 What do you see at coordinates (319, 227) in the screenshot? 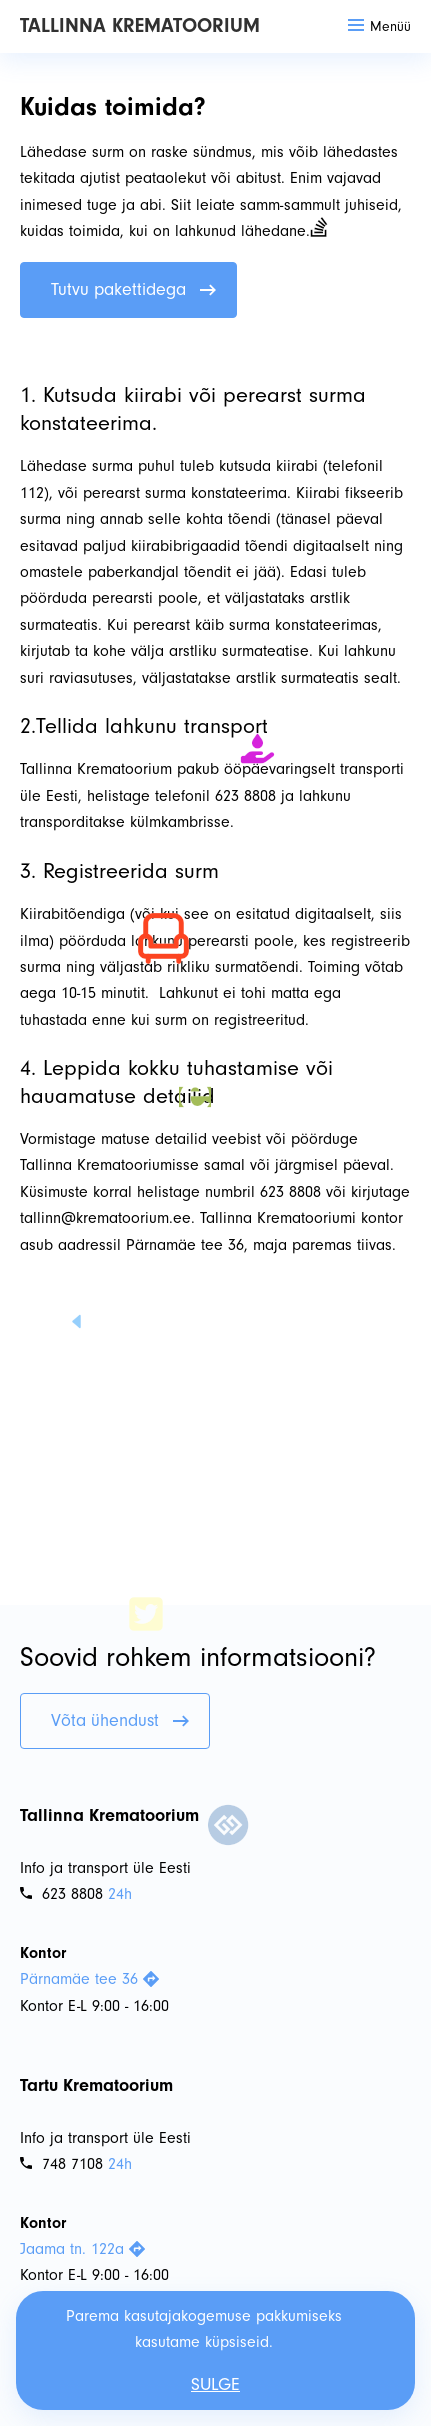
I see `visit stack overflow website` at bounding box center [319, 227].